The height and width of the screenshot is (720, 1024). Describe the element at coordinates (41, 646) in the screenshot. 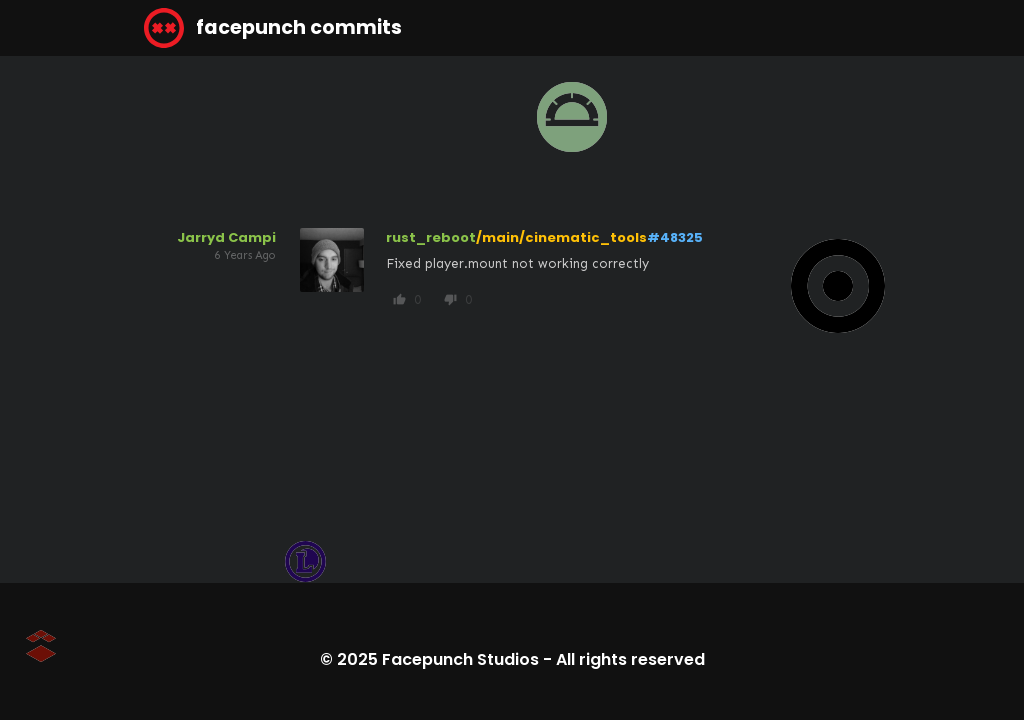

I see `instructure company logo` at that location.